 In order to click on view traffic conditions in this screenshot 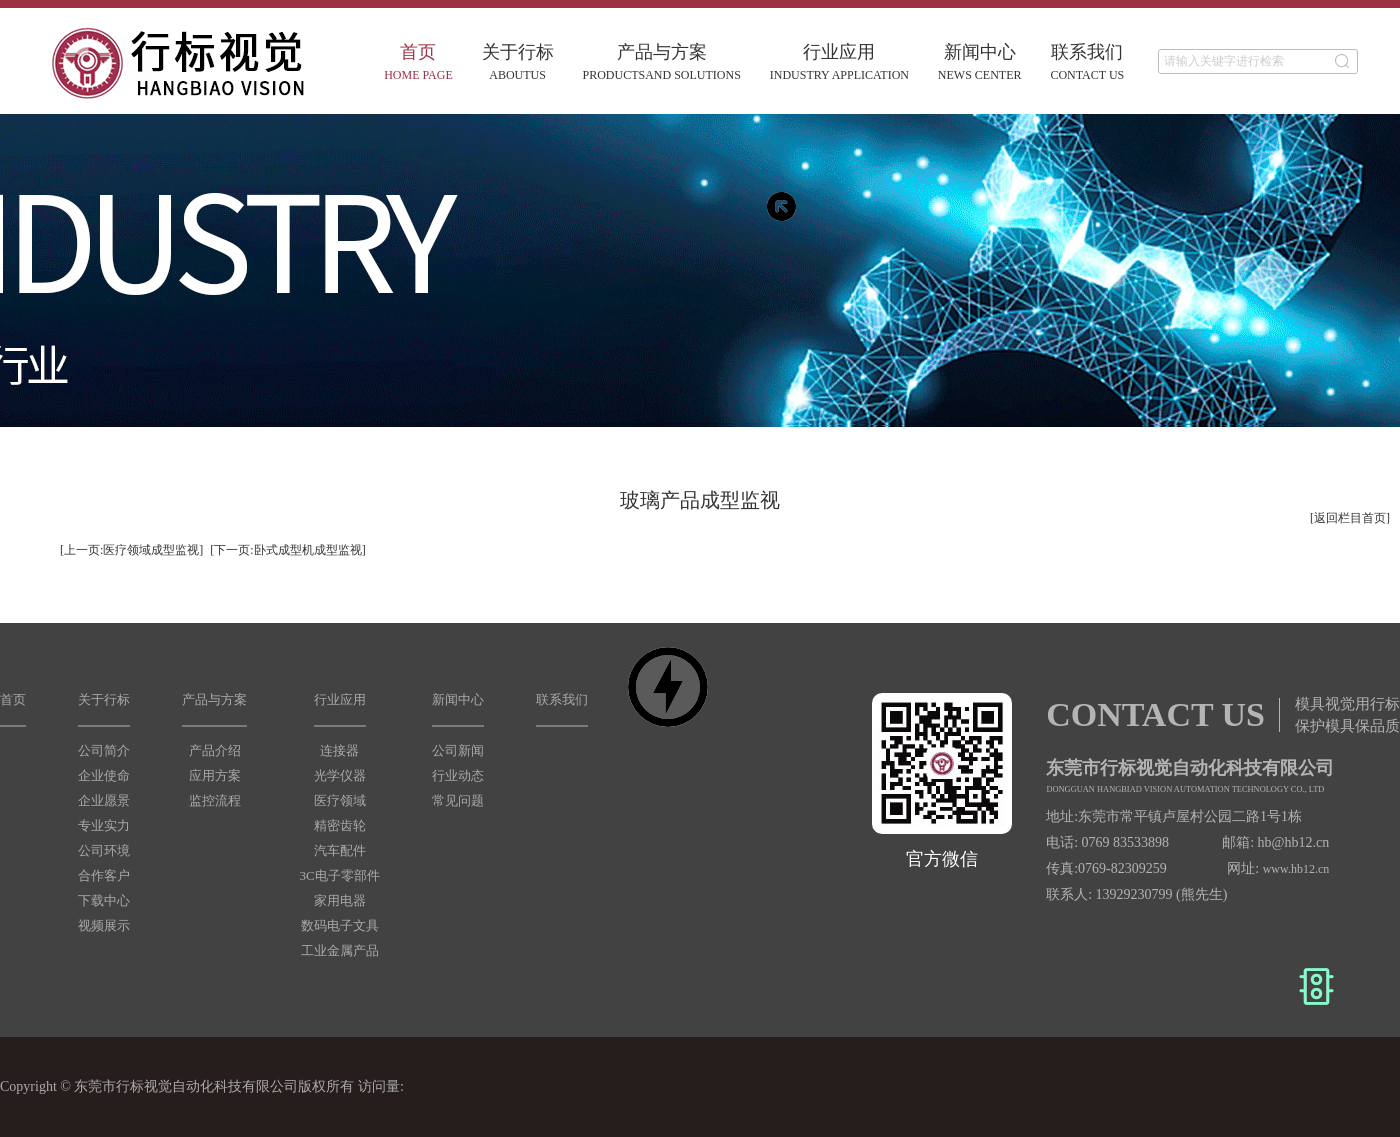, I will do `click(1316, 986)`.